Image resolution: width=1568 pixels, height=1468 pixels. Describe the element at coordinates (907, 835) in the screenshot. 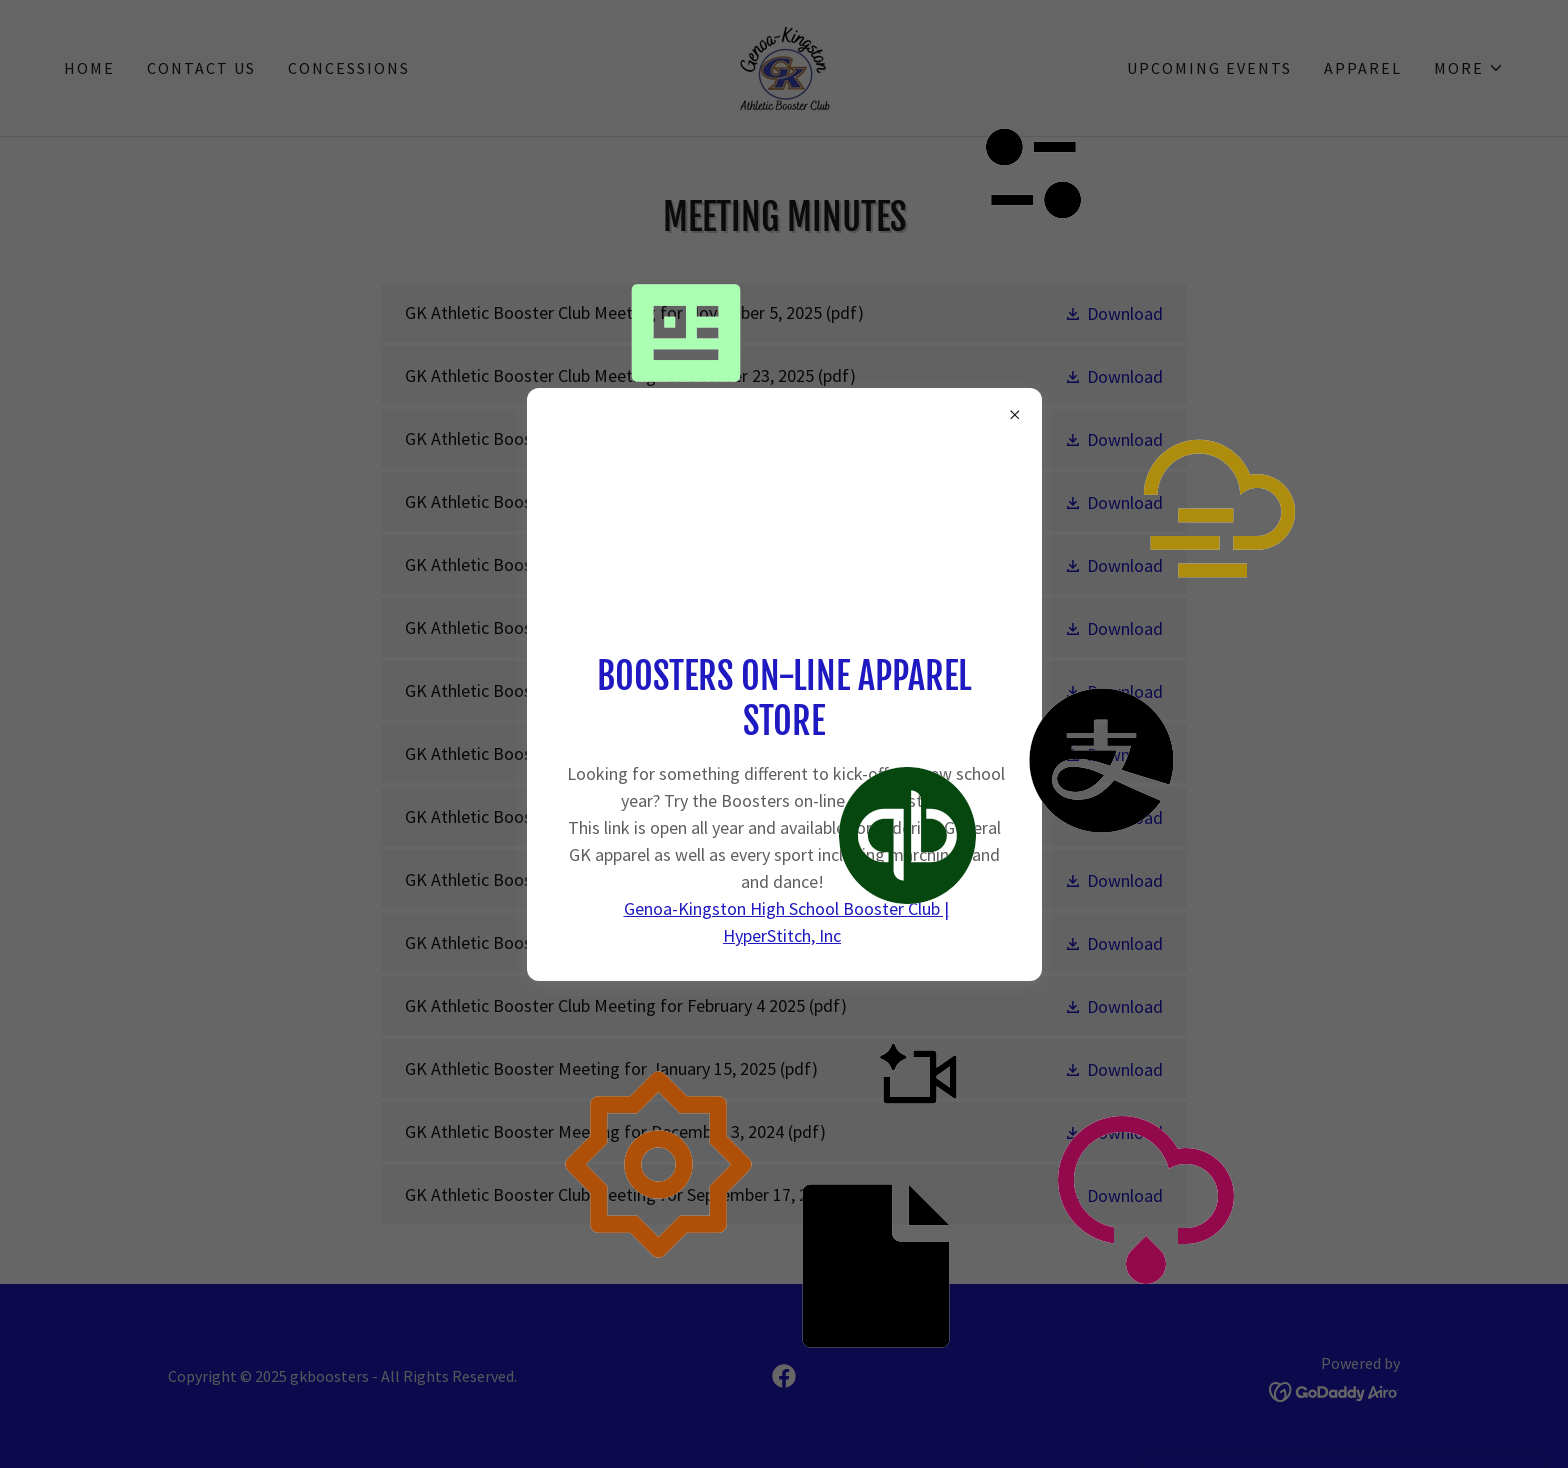

I see `open QuickBooks accounting software` at that location.